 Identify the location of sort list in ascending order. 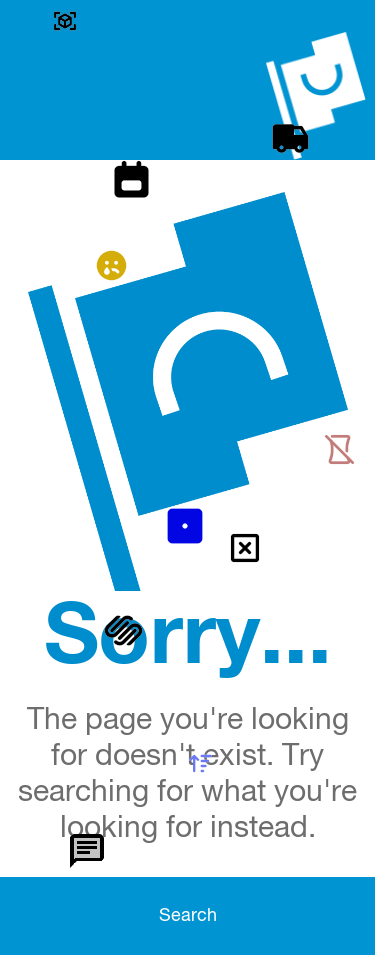
(200, 763).